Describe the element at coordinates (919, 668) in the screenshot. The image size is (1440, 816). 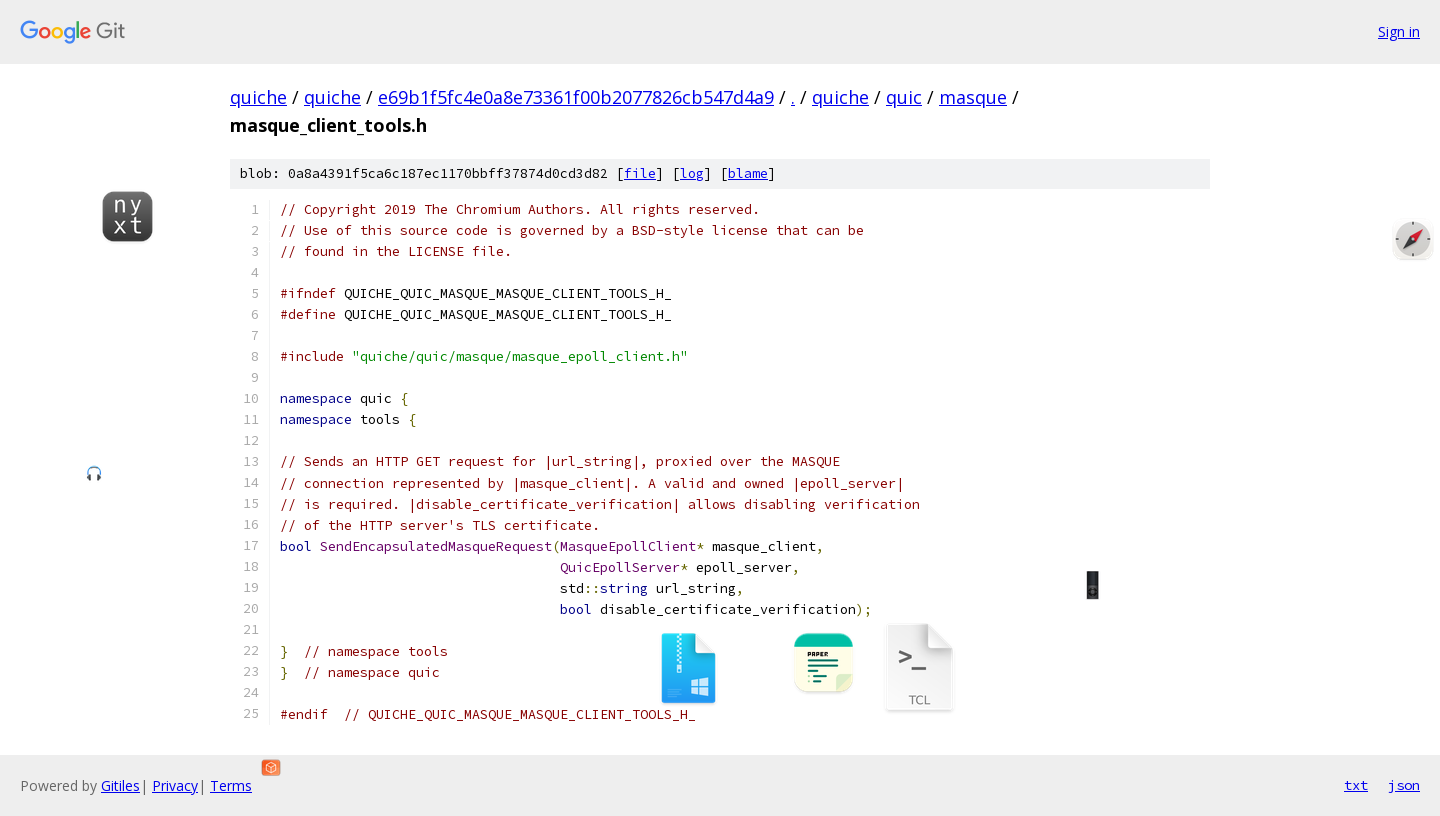
I see `a tcl script file` at that location.